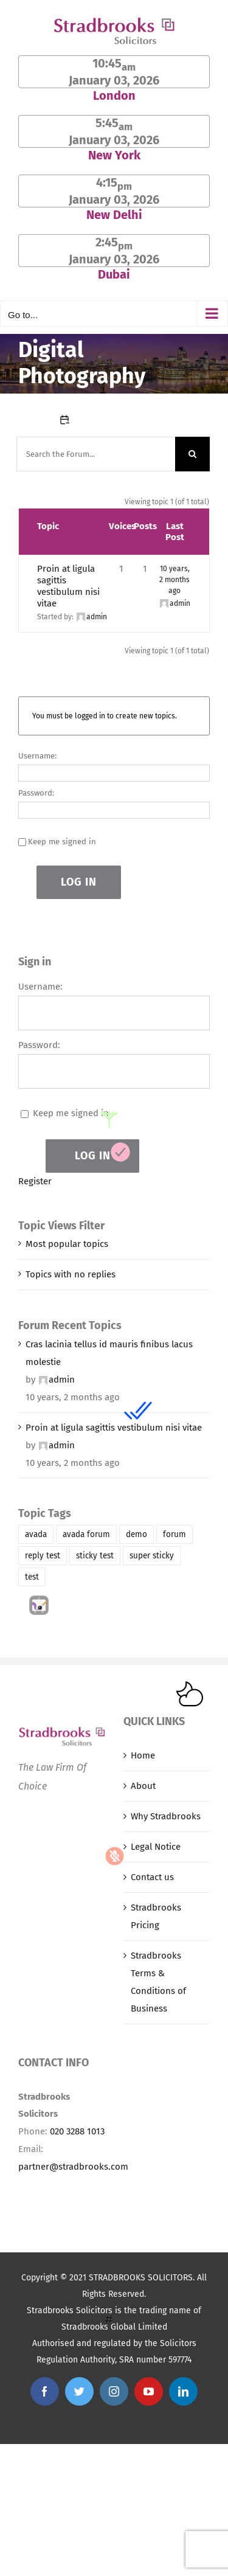 The height and width of the screenshot is (2576, 228). Describe the element at coordinates (114, 1856) in the screenshot. I see `mute your microphone` at that location.